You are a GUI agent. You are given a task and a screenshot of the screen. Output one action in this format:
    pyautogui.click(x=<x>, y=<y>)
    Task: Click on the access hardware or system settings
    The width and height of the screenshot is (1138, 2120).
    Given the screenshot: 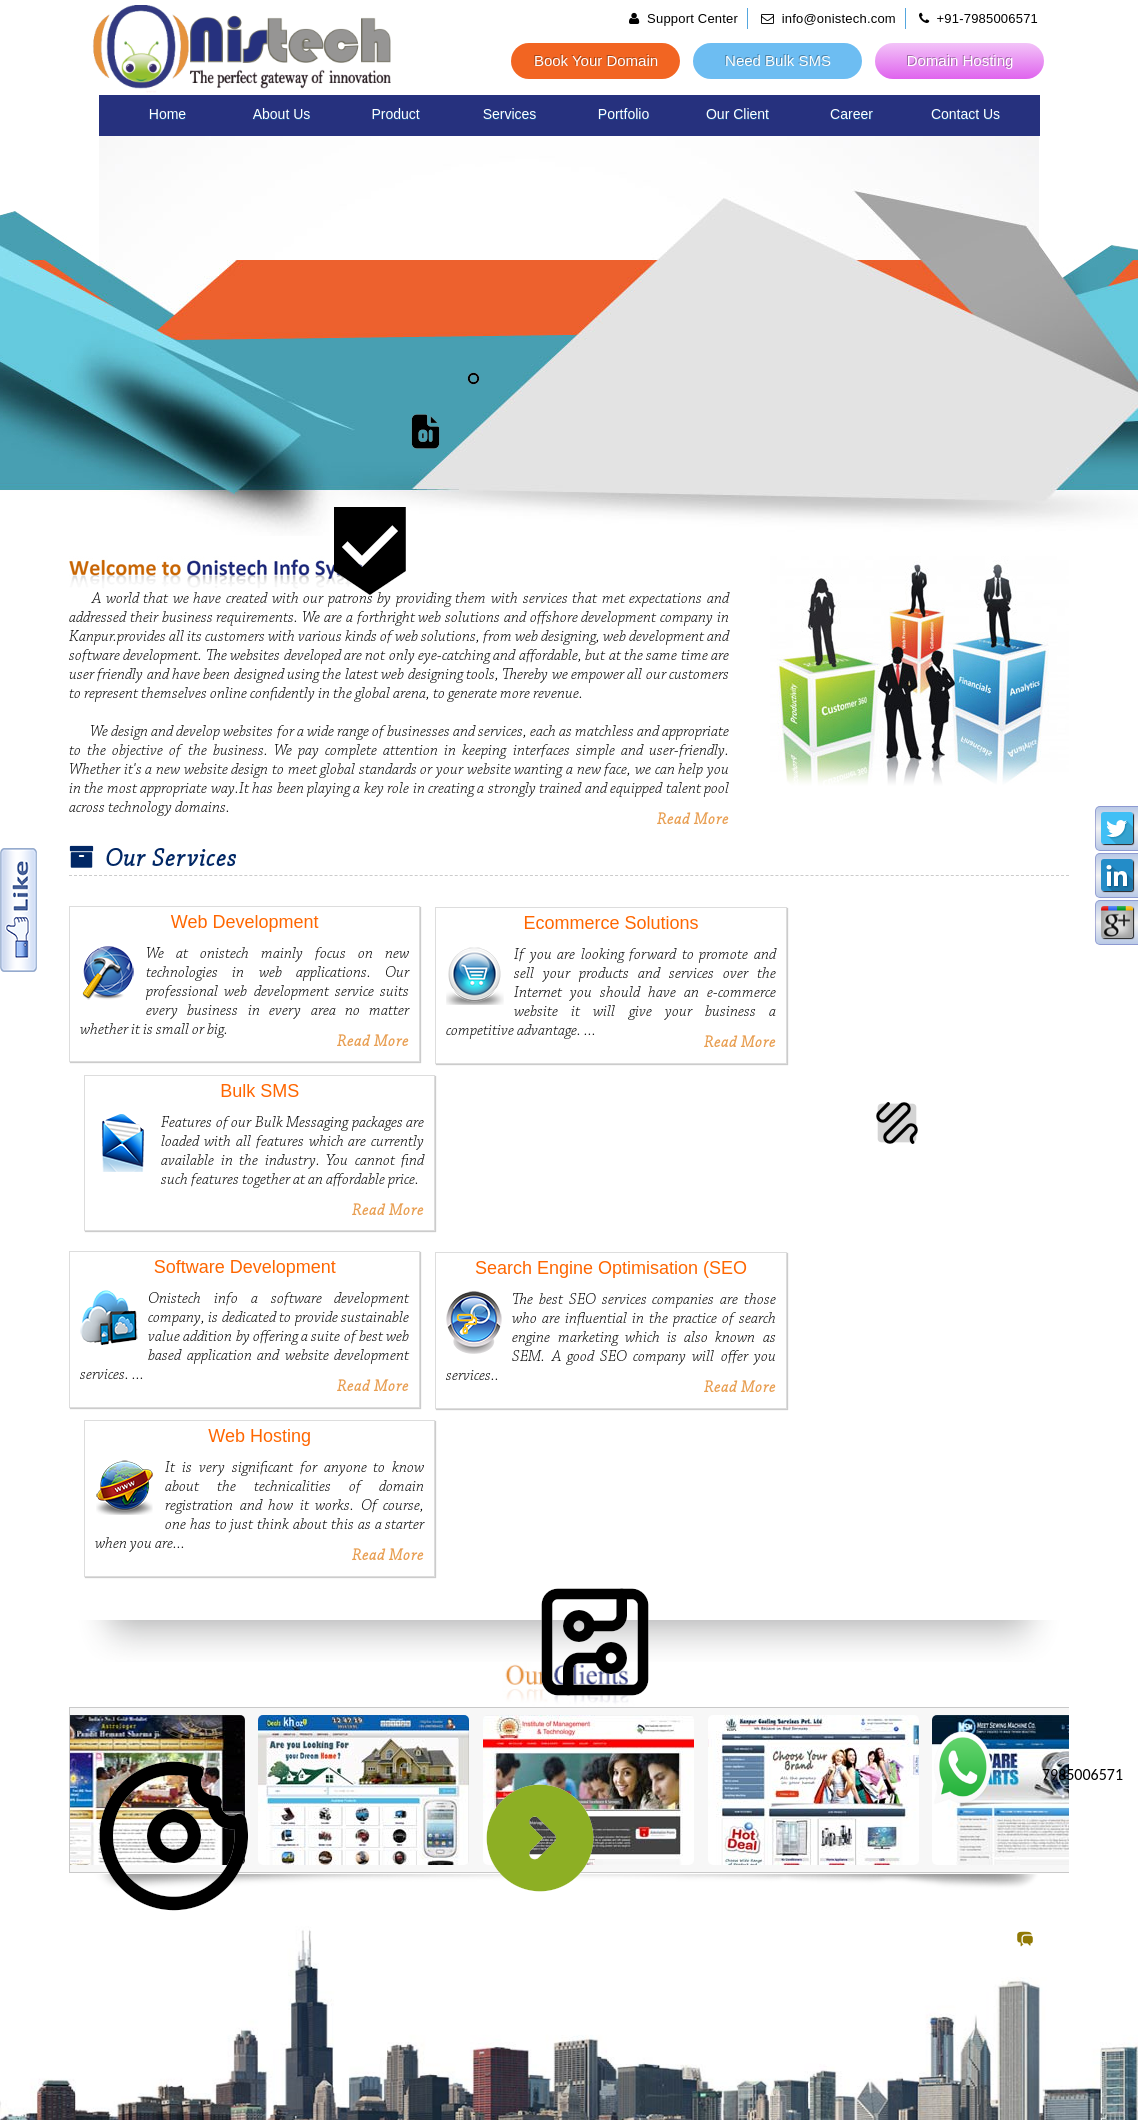 What is the action you would take?
    pyautogui.click(x=595, y=1642)
    